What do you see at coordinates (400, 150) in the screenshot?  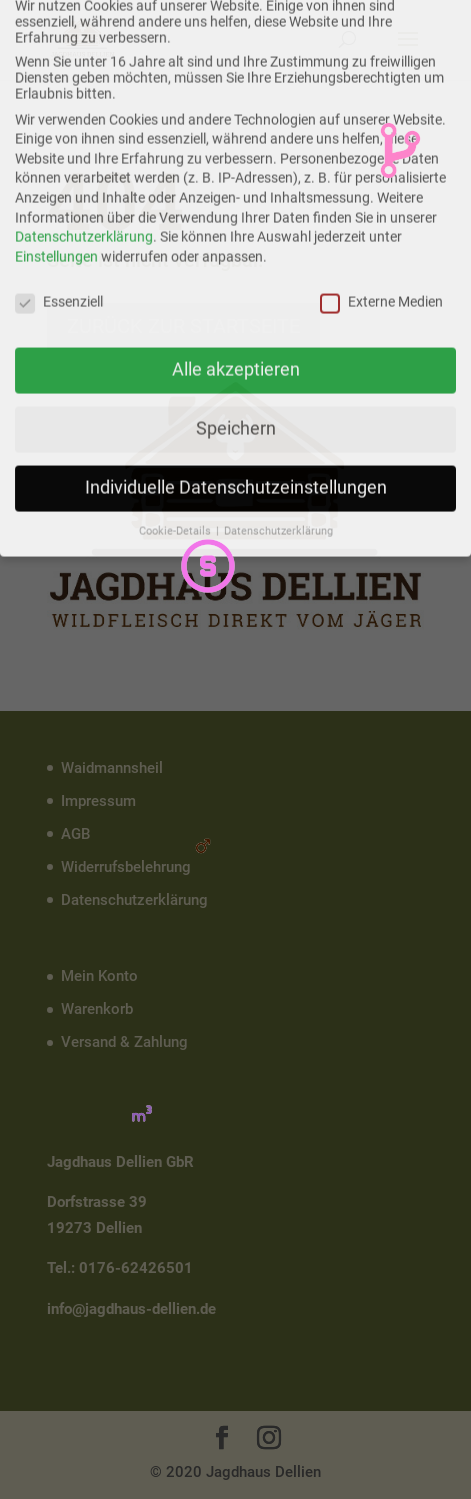 I see `create a new git branch` at bounding box center [400, 150].